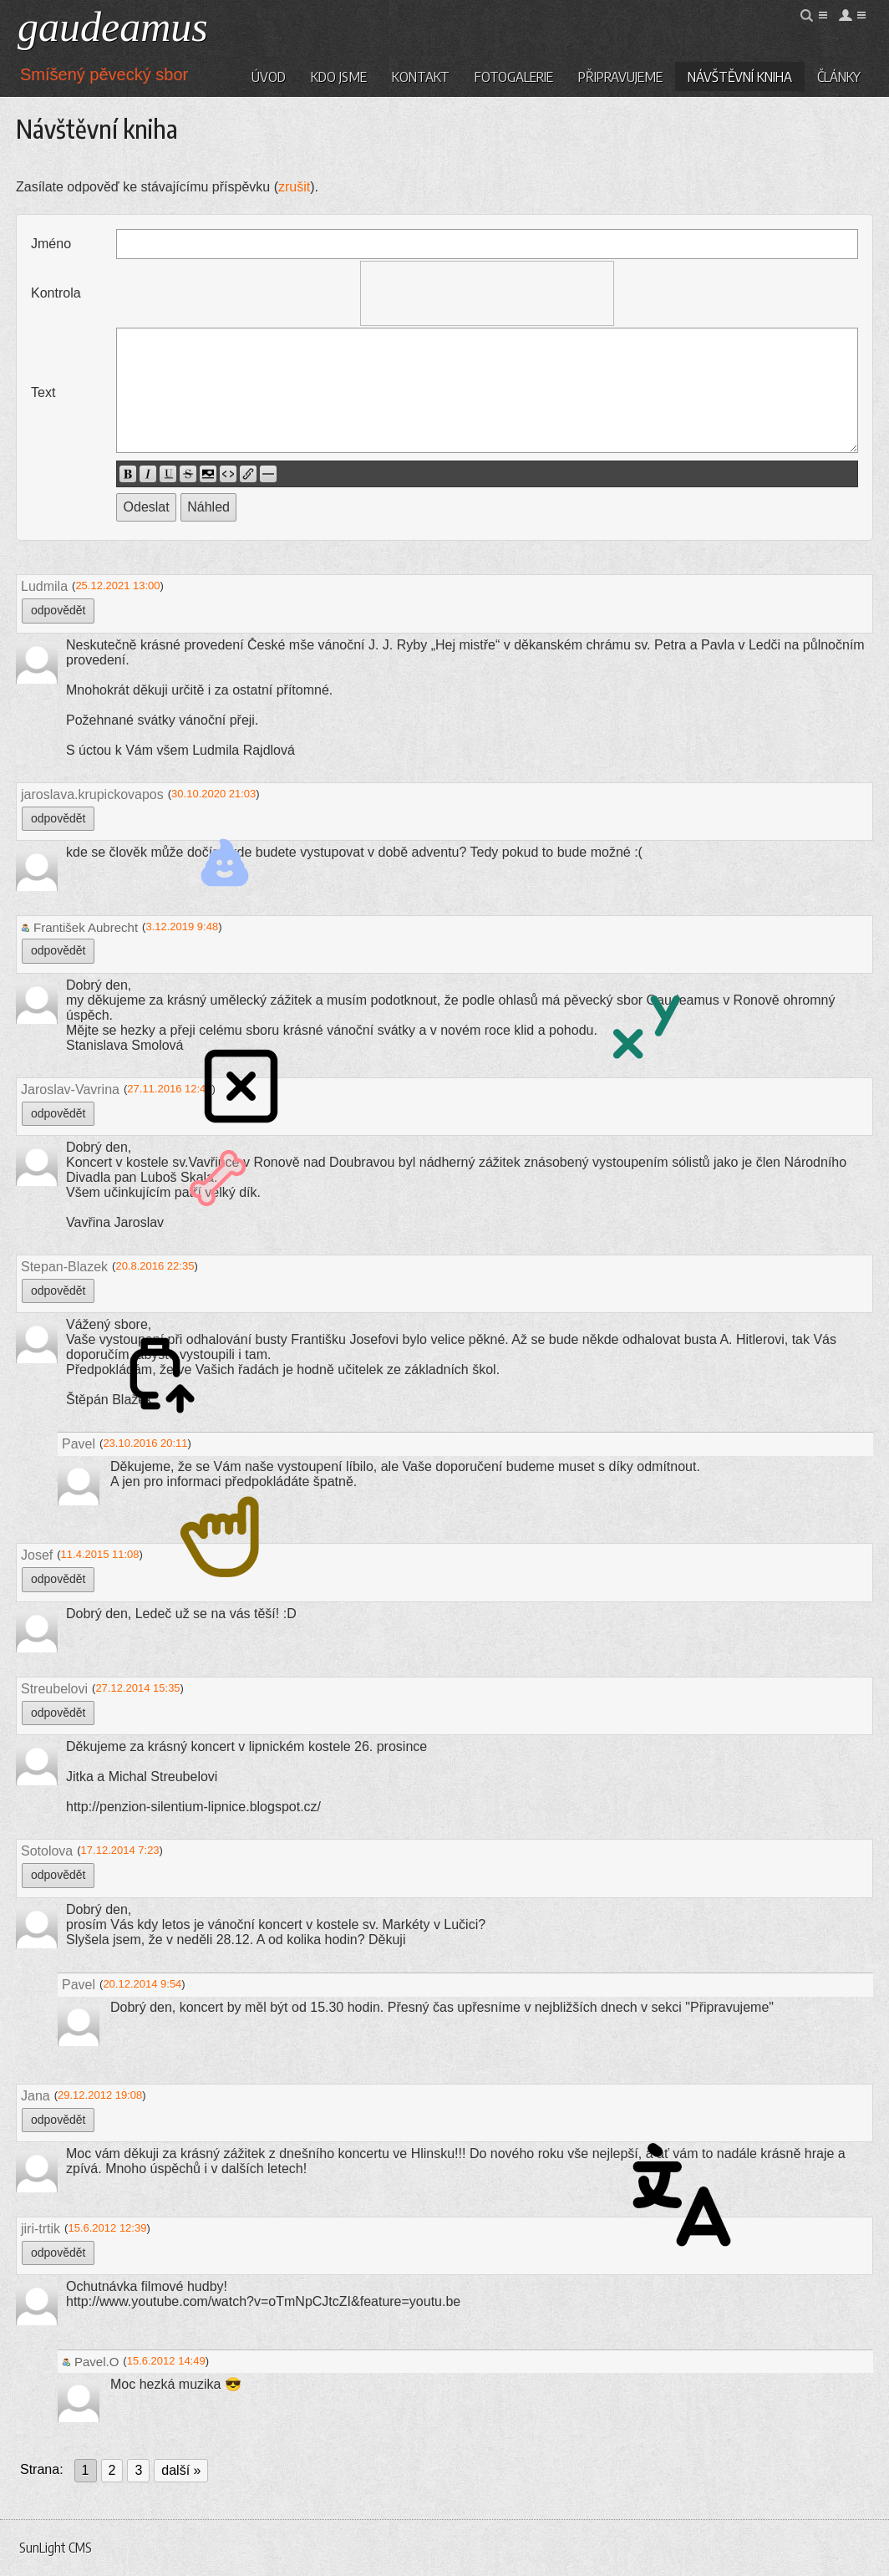 This screenshot has height=2576, width=889. I want to click on upload data from smartwatch, so click(155, 1373).